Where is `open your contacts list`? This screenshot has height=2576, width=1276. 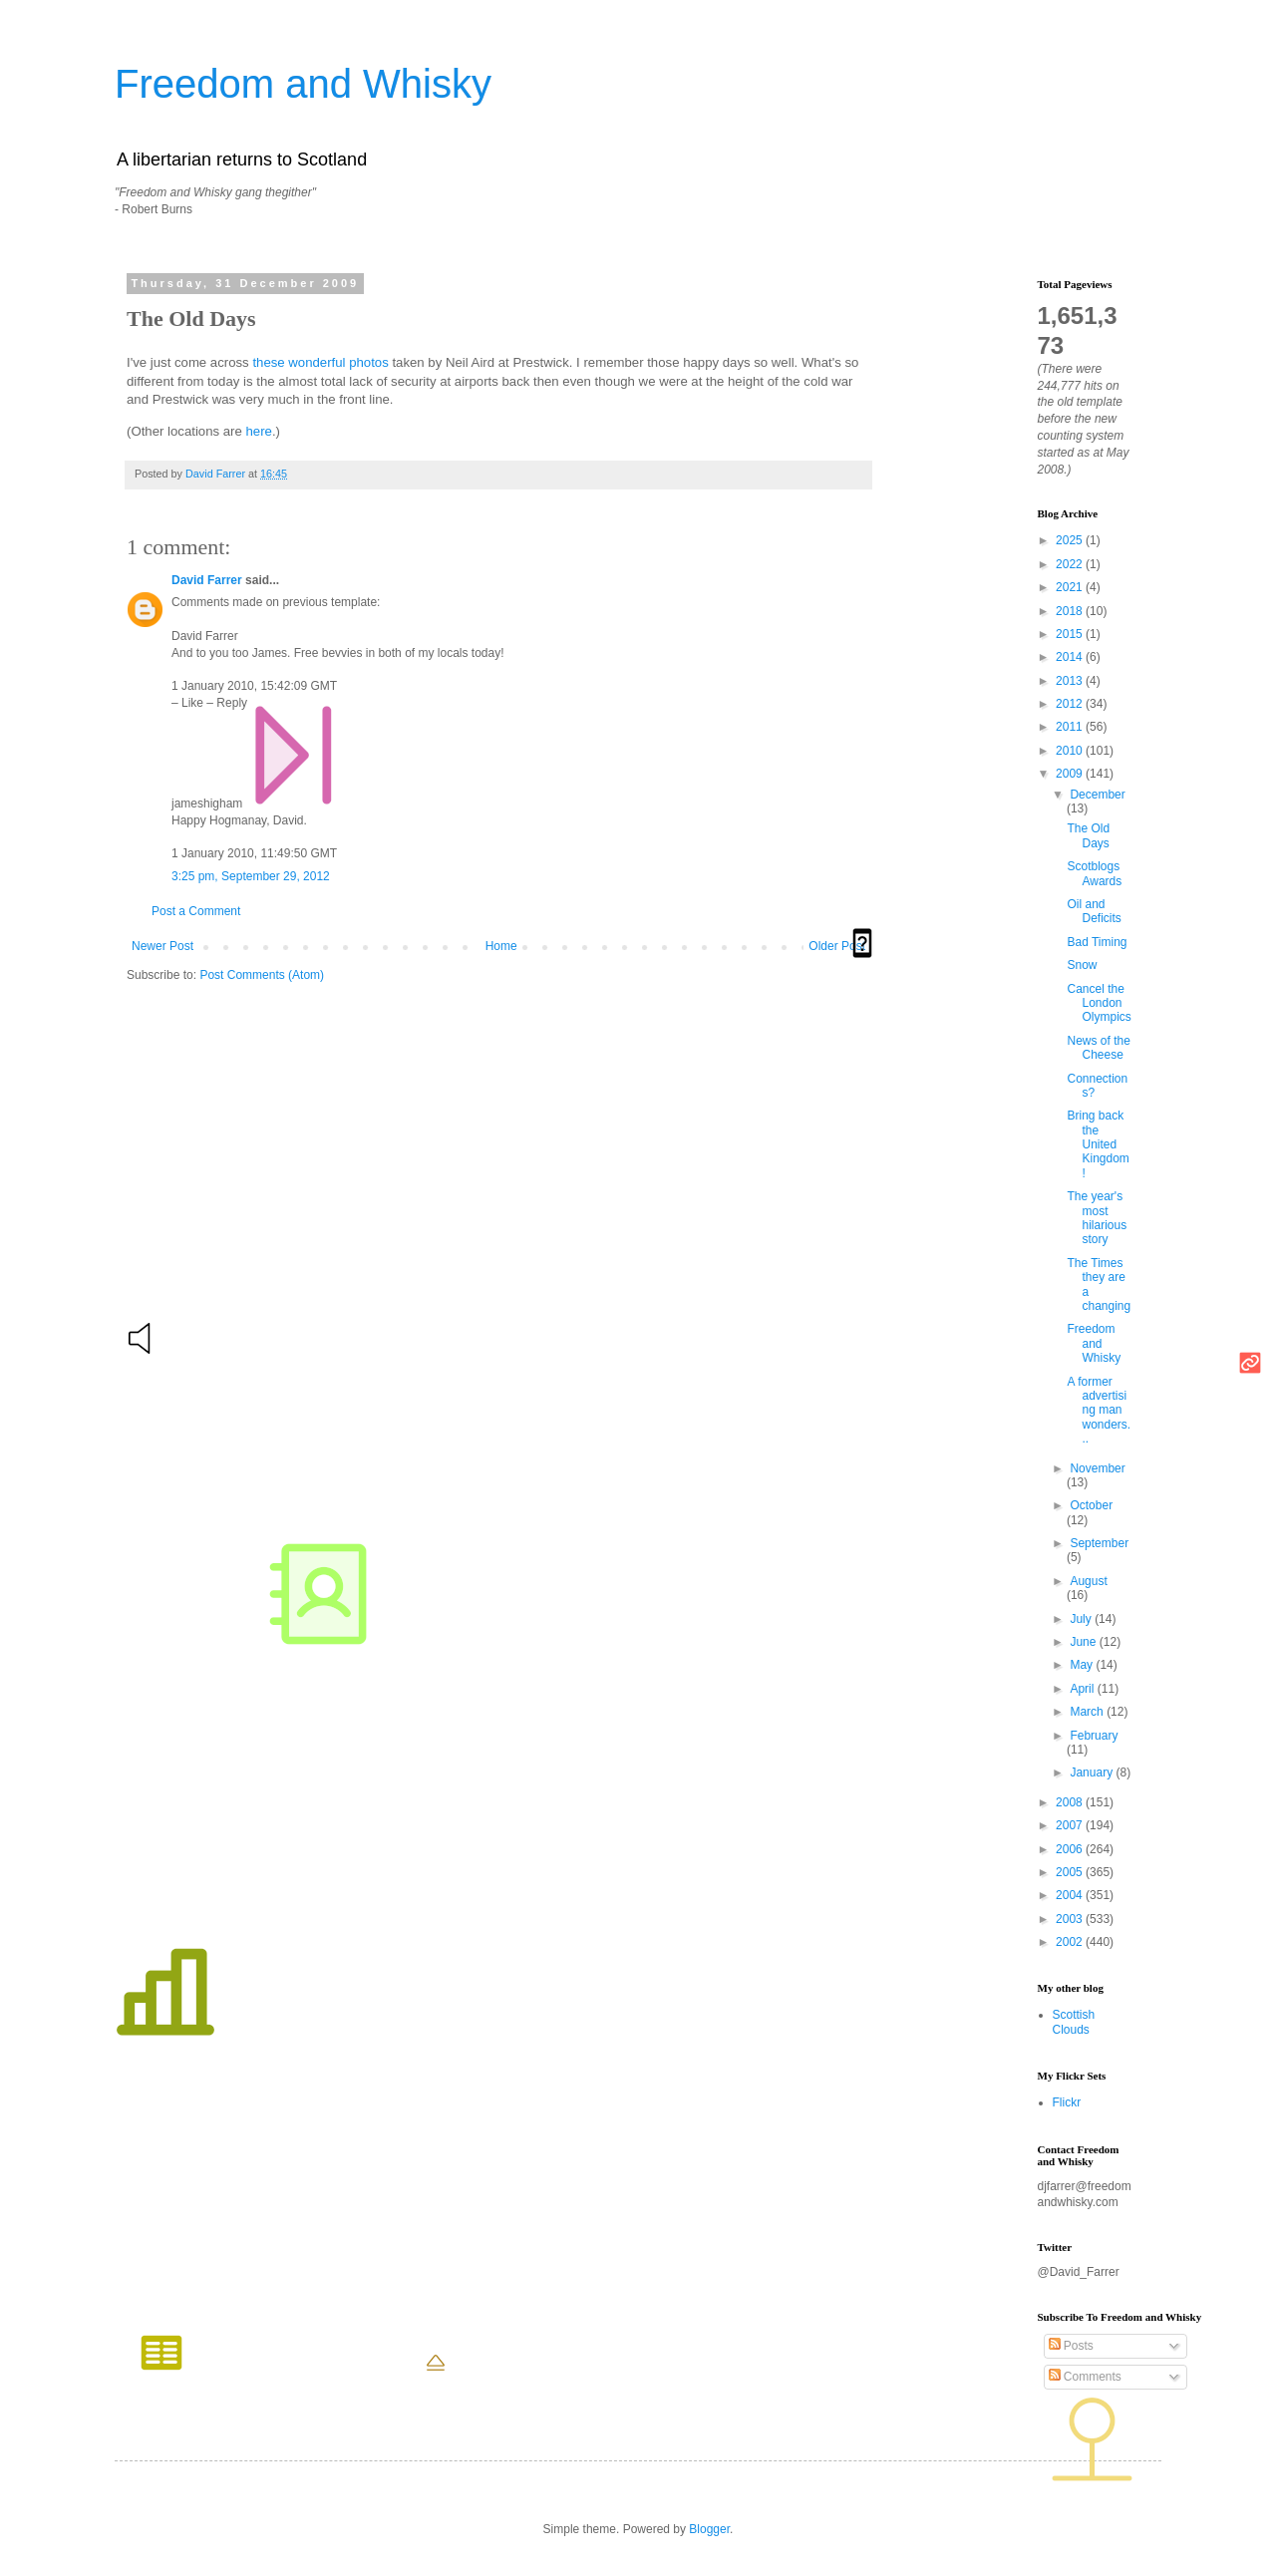 open your contacts list is located at coordinates (320, 1594).